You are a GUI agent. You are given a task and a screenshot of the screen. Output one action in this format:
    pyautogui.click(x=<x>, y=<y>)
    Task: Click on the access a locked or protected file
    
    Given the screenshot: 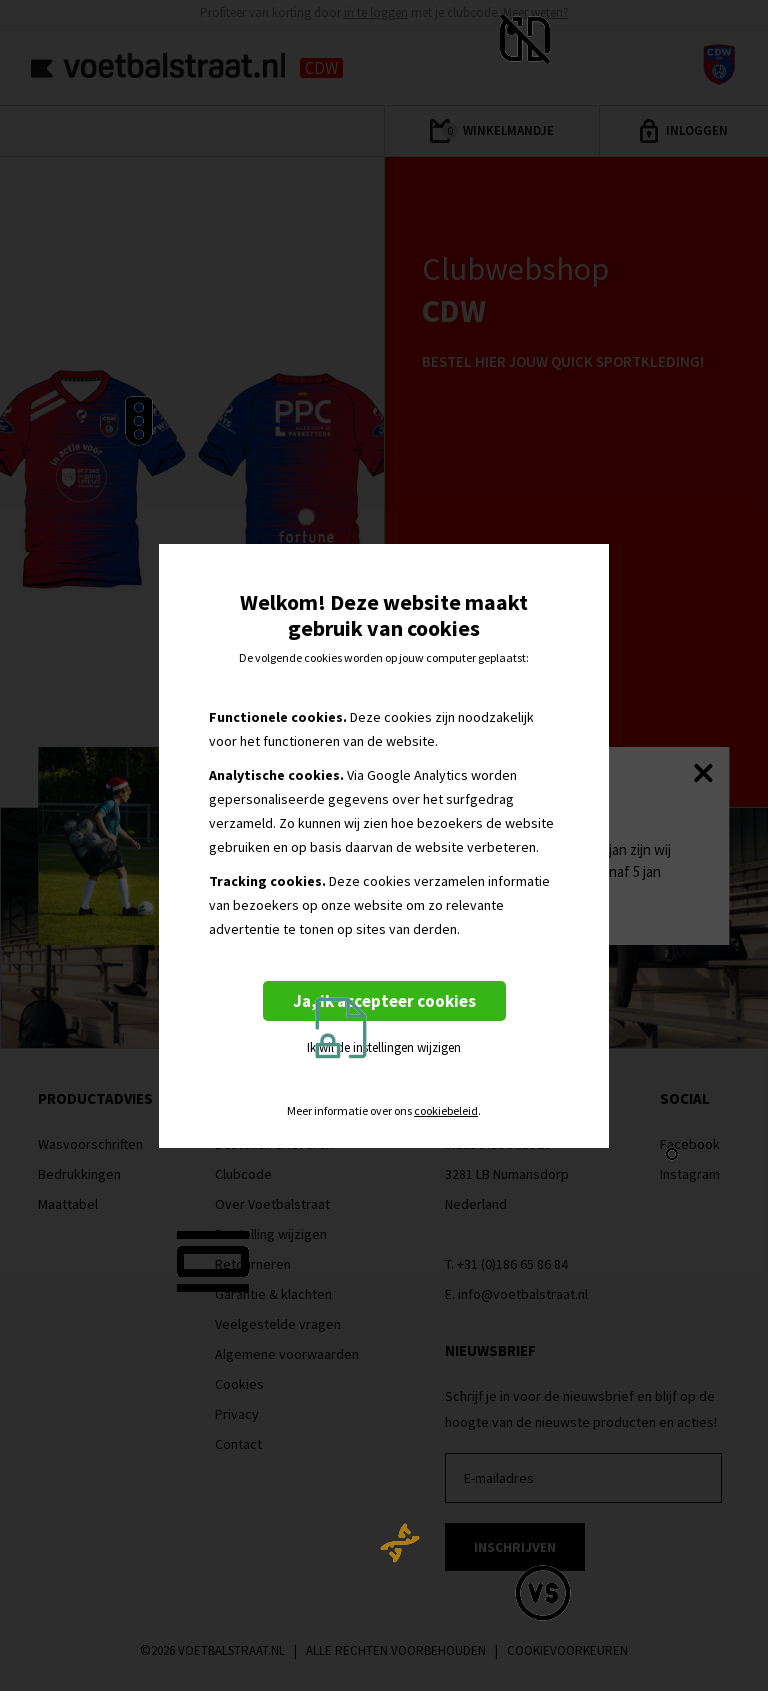 What is the action you would take?
    pyautogui.click(x=341, y=1028)
    